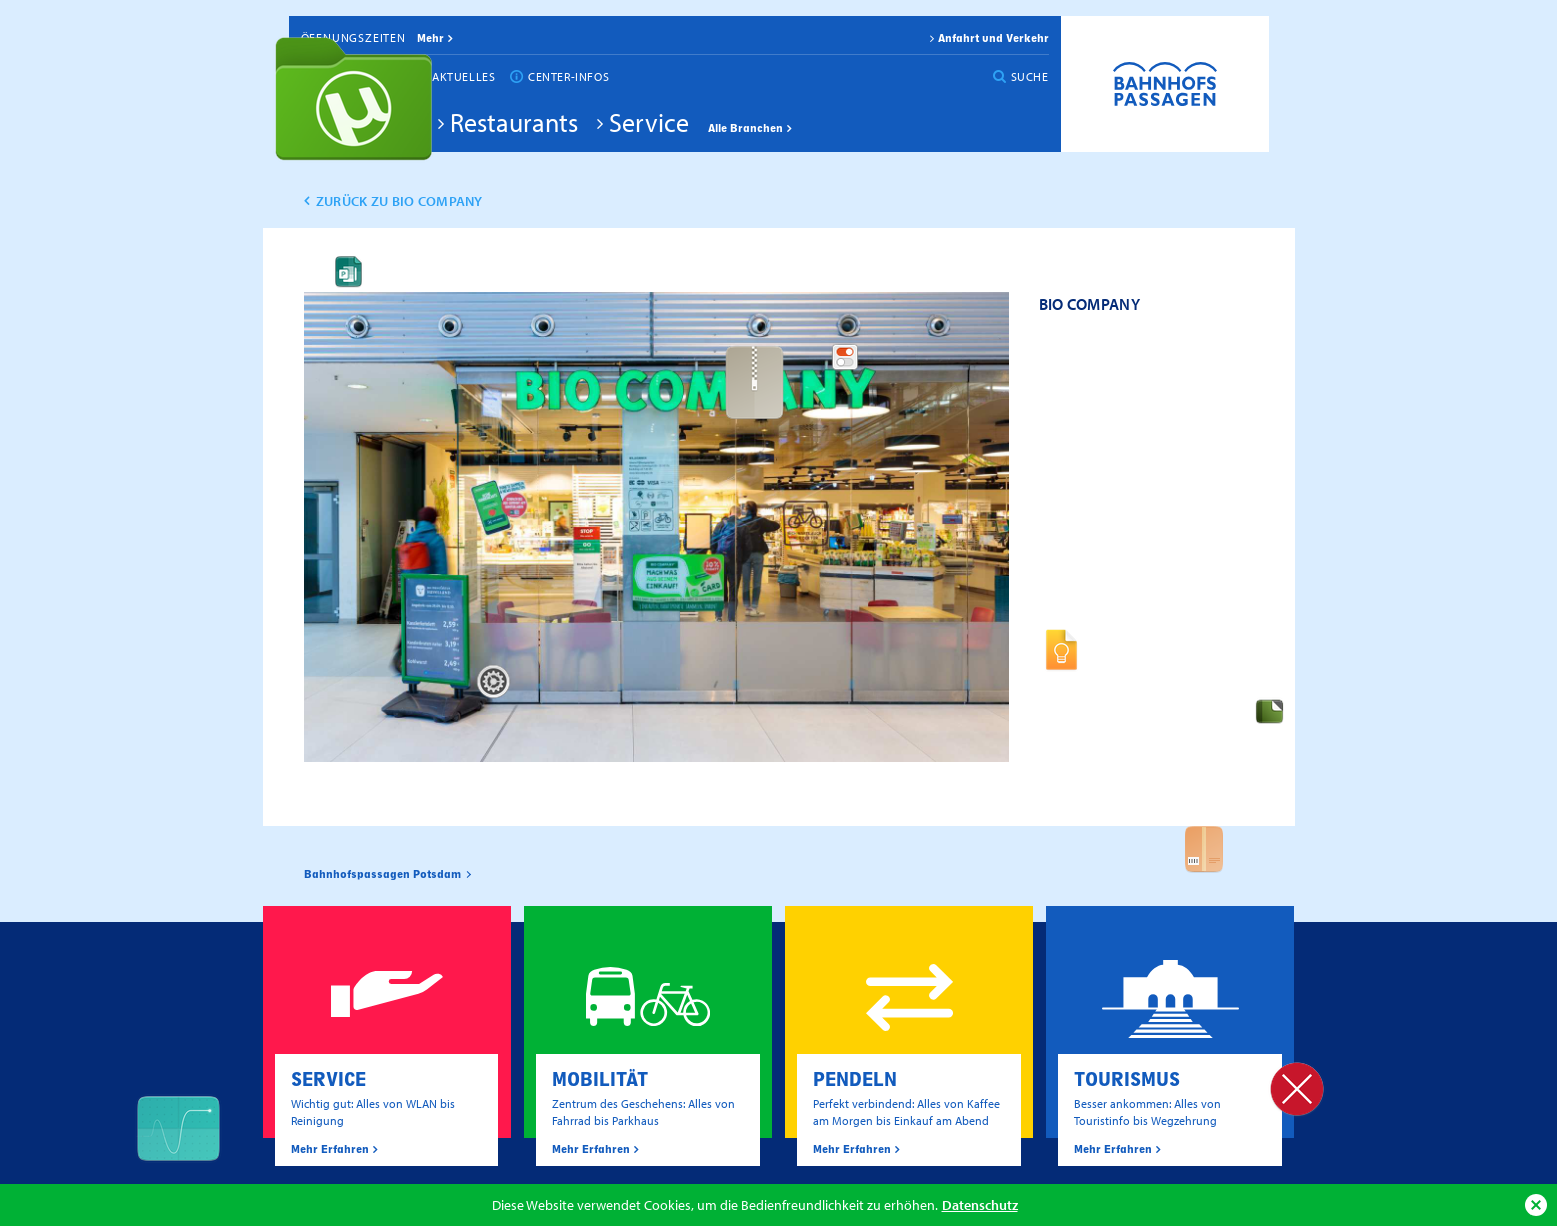 The width and height of the screenshot is (1557, 1226). Describe the element at coordinates (348, 271) in the screenshot. I see `a microsoft publisher document file` at that location.